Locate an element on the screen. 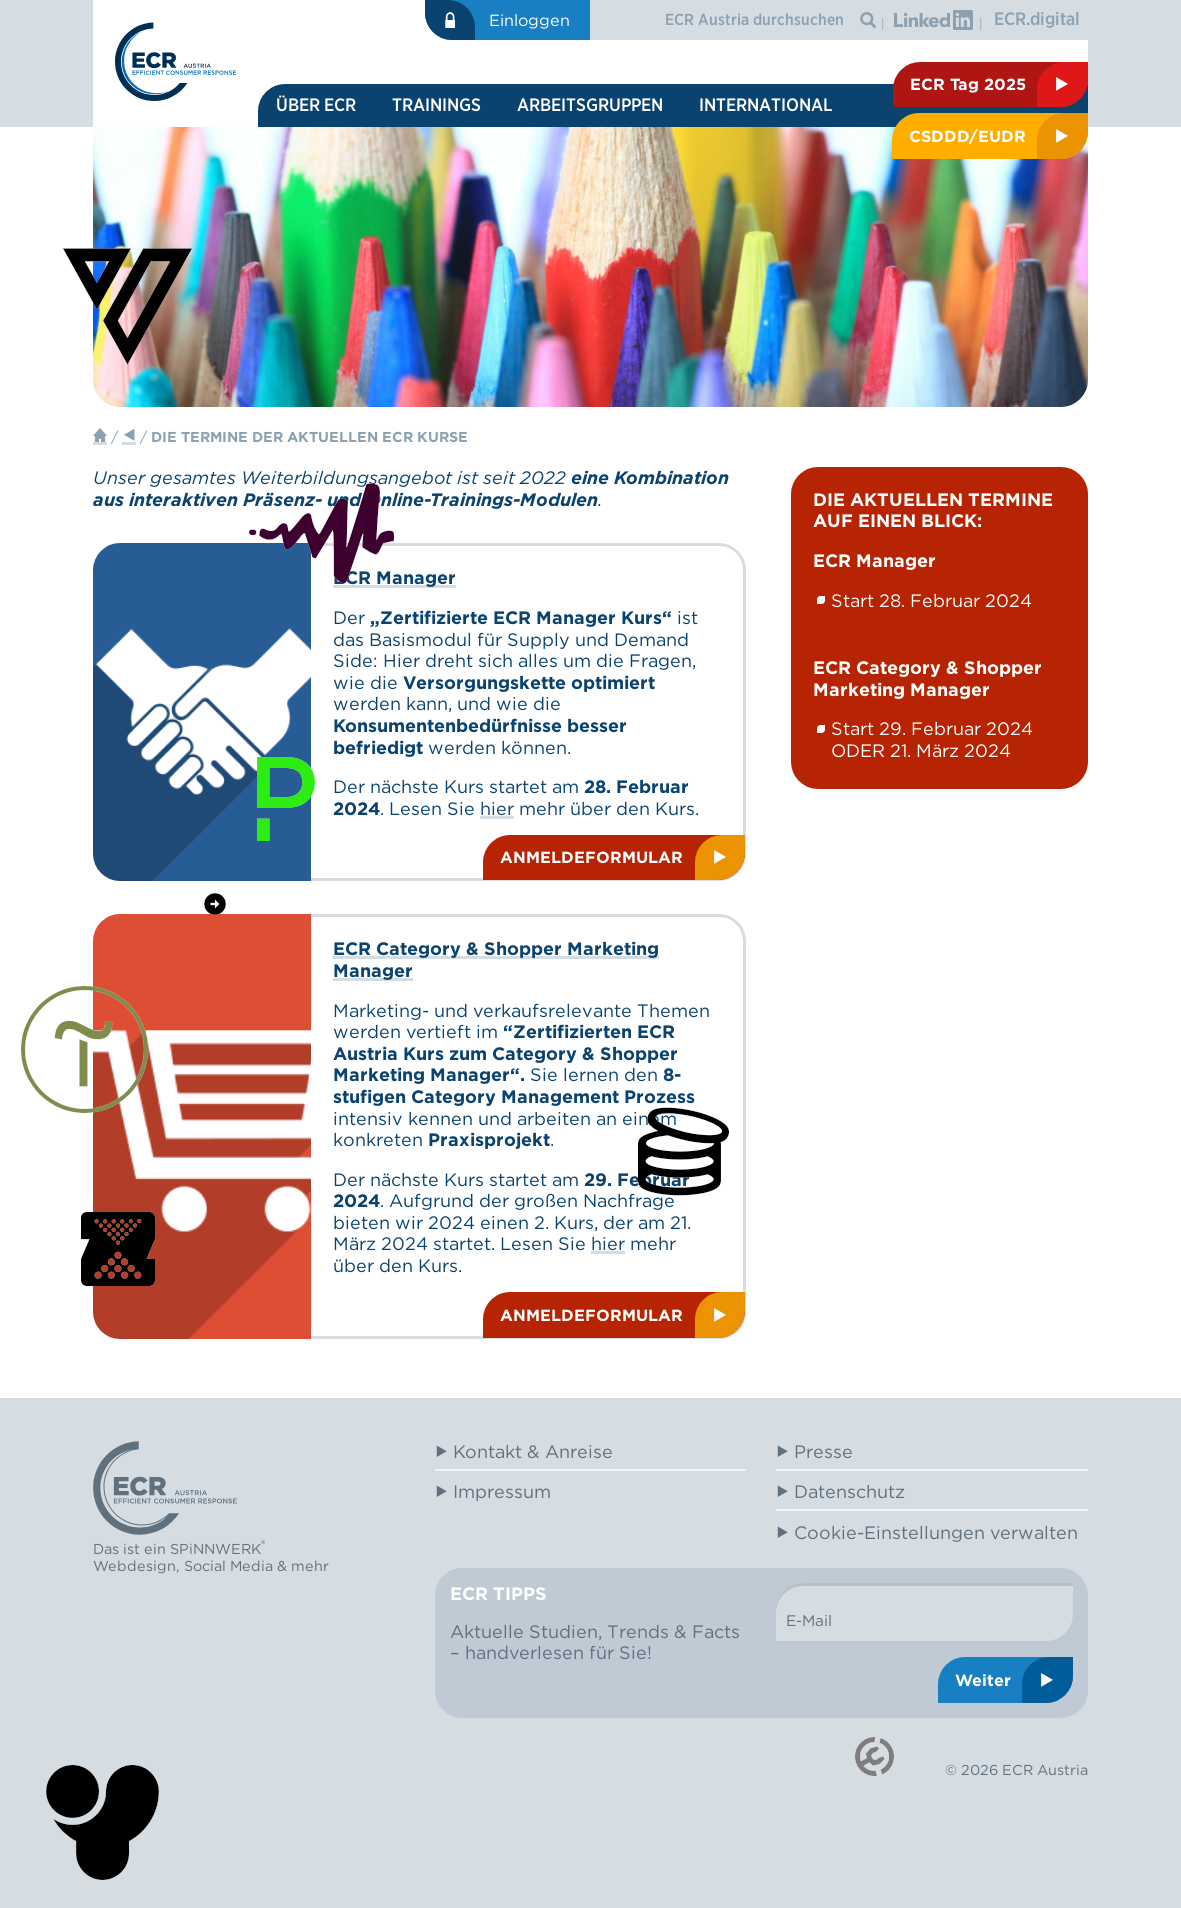 Image resolution: width=1181 pixels, height=1908 pixels. open the YOLO anonymous messaging app is located at coordinates (102, 1822).